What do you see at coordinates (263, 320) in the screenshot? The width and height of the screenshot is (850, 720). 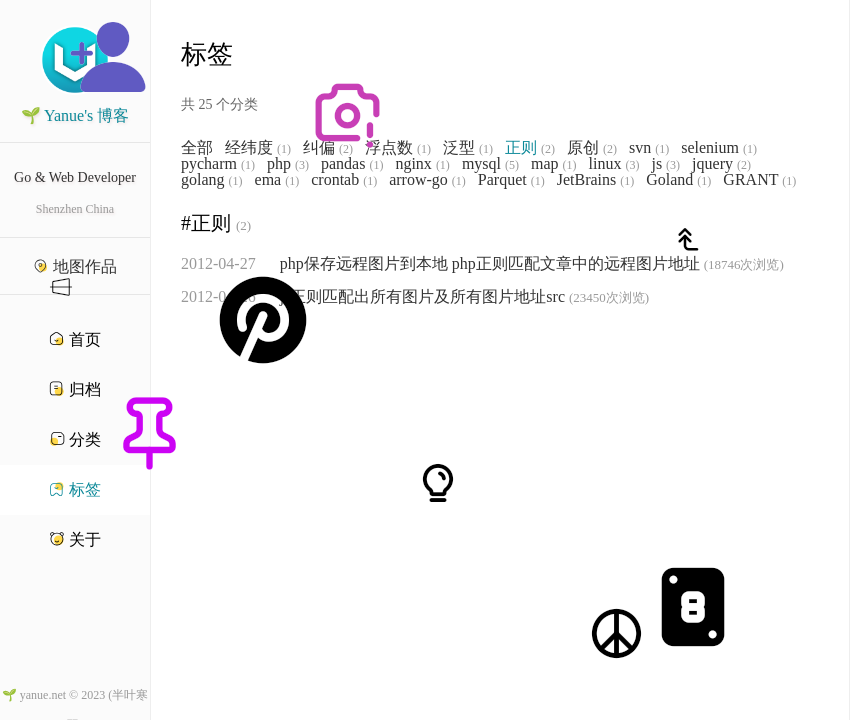 I see `open Pinterest app` at bounding box center [263, 320].